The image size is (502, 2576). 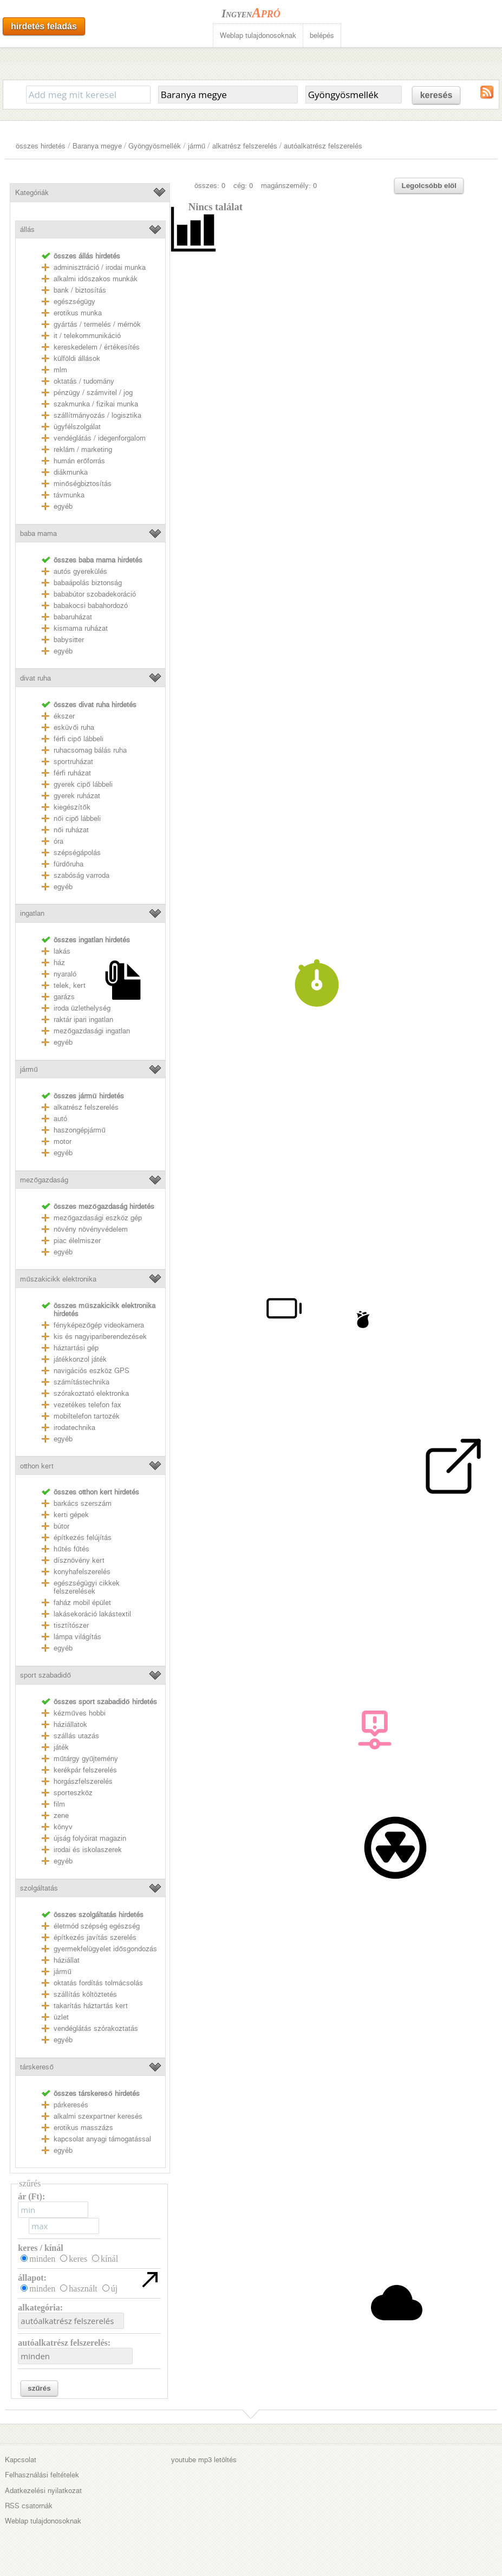 I want to click on open link in new window, so click(x=453, y=1466).